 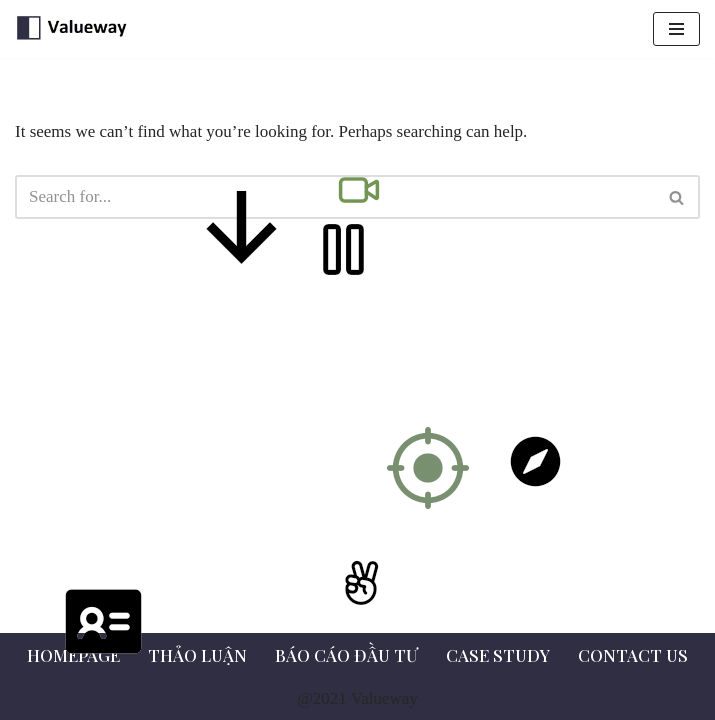 What do you see at coordinates (103, 621) in the screenshot?
I see `view profile or account details` at bounding box center [103, 621].